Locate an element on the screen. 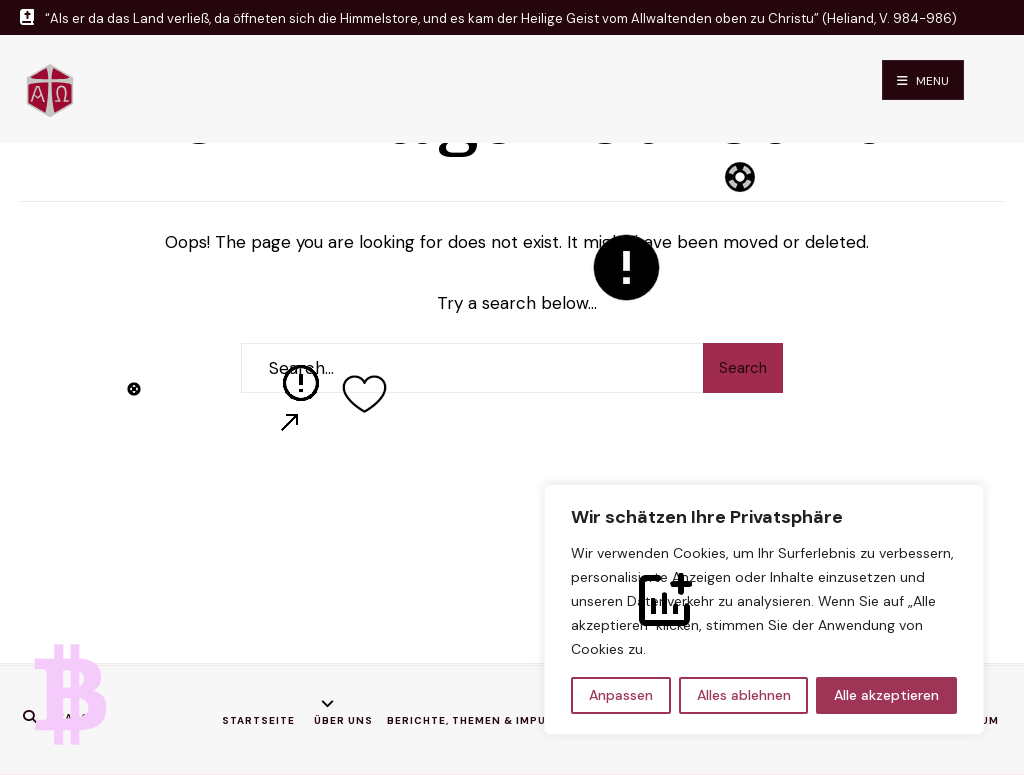  indicates an error or problem has occurred is located at coordinates (626, 267).